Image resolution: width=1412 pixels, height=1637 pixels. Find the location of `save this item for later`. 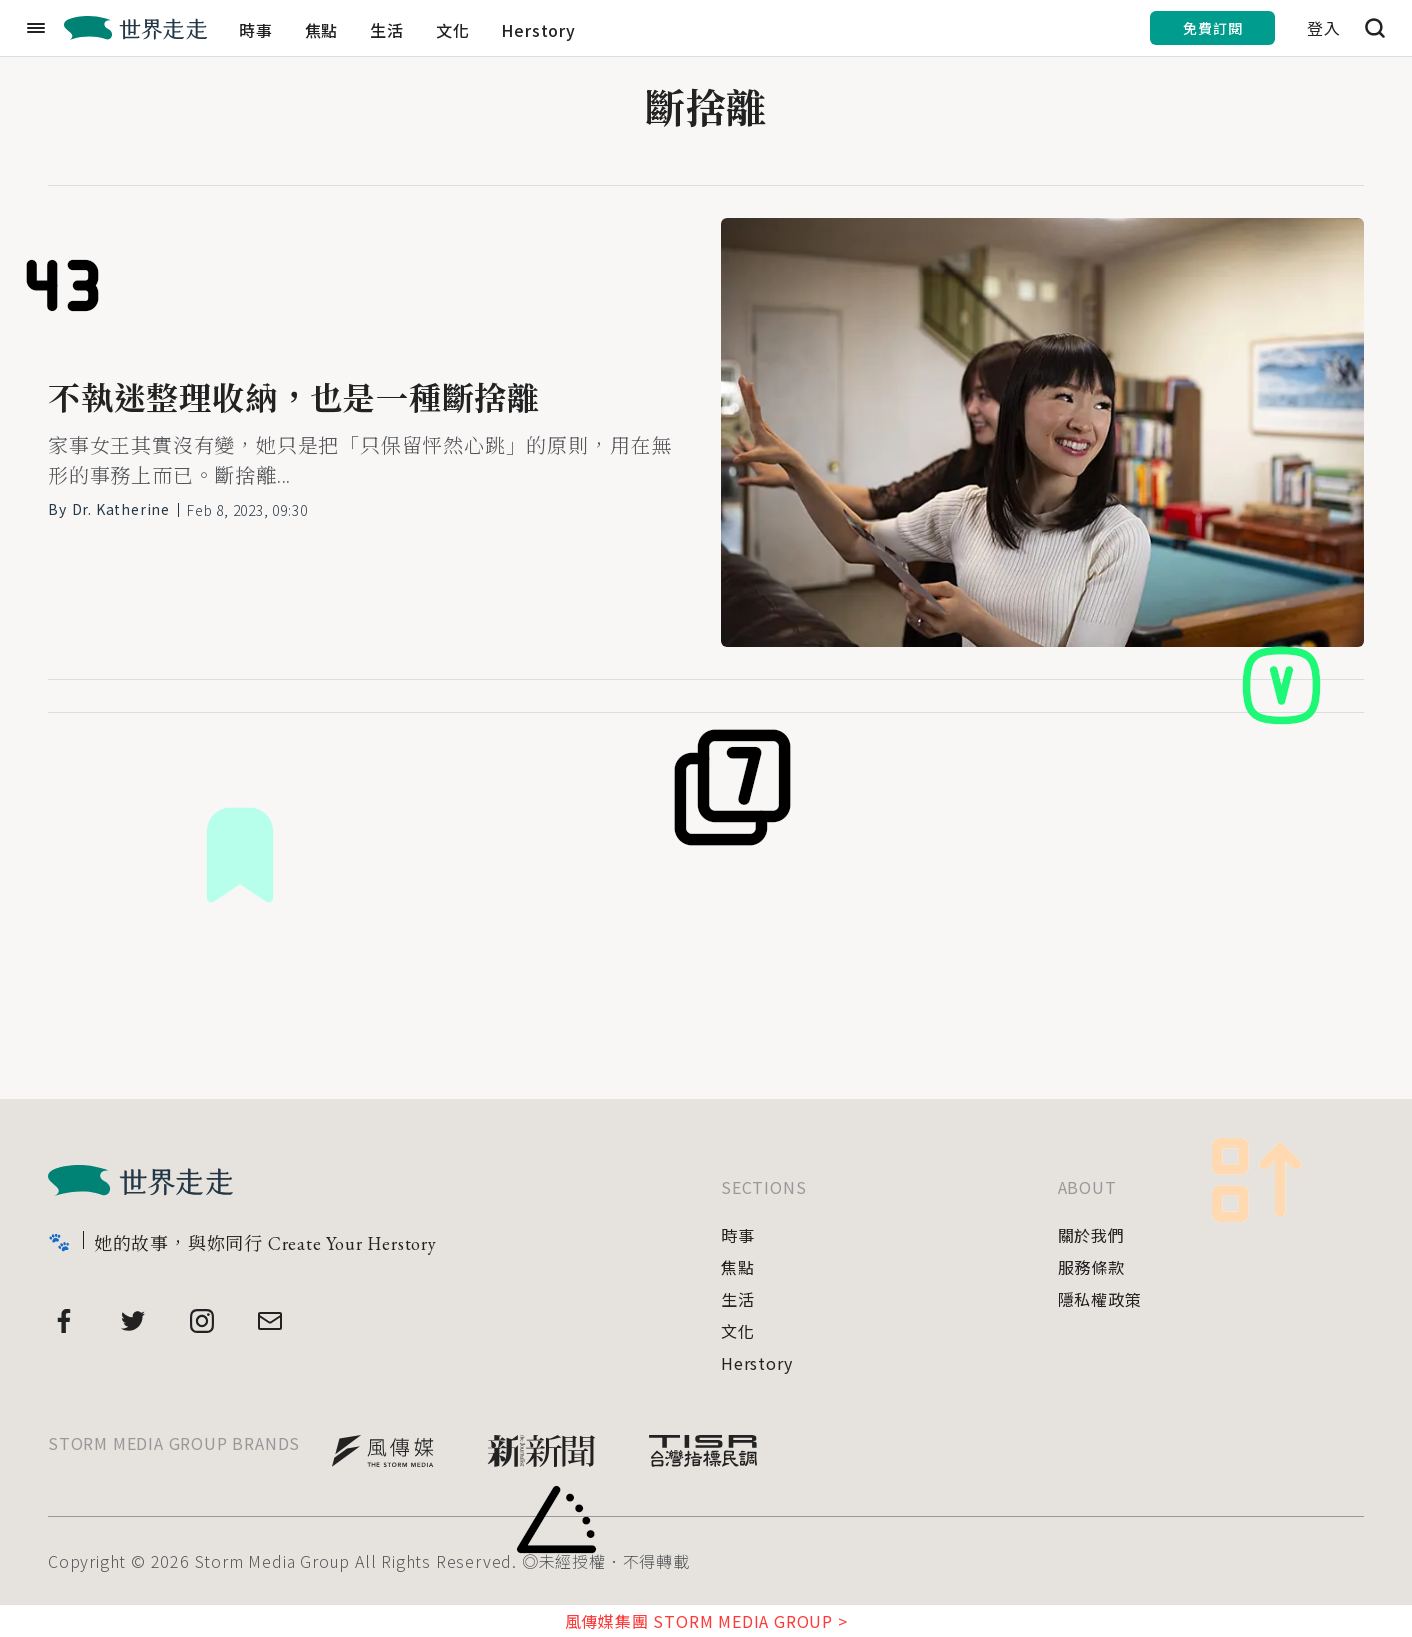

save this item for later is located at coordinates (240, 855).